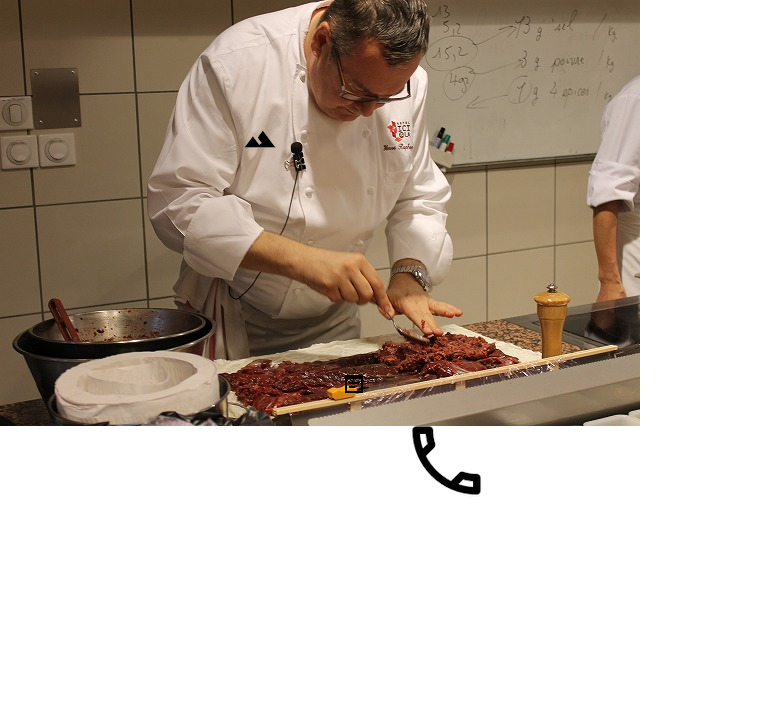 The image size is (768, 720). I want to click on view landscape or nature photos, so click(260, 139).